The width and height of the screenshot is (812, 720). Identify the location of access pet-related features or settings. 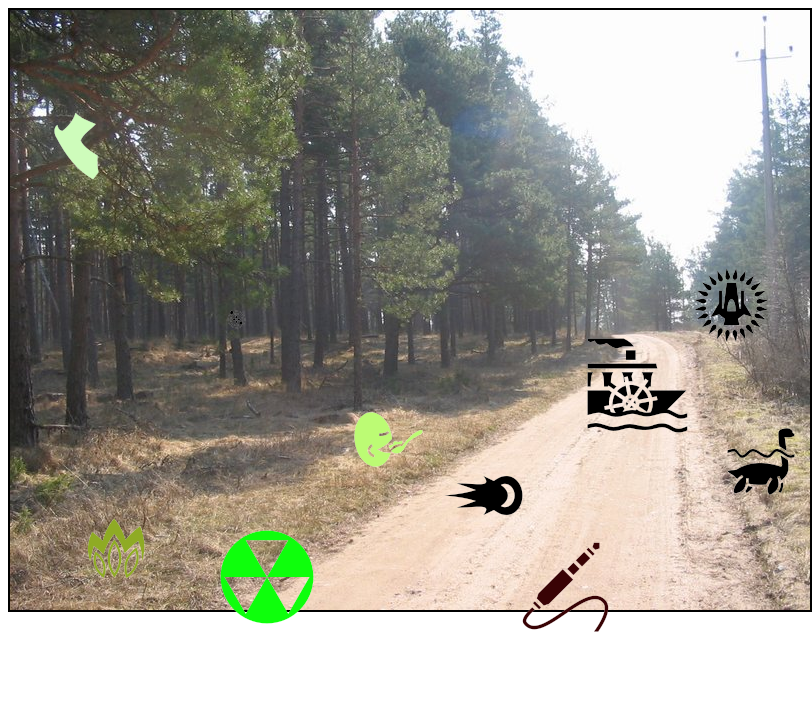
(116, 548).